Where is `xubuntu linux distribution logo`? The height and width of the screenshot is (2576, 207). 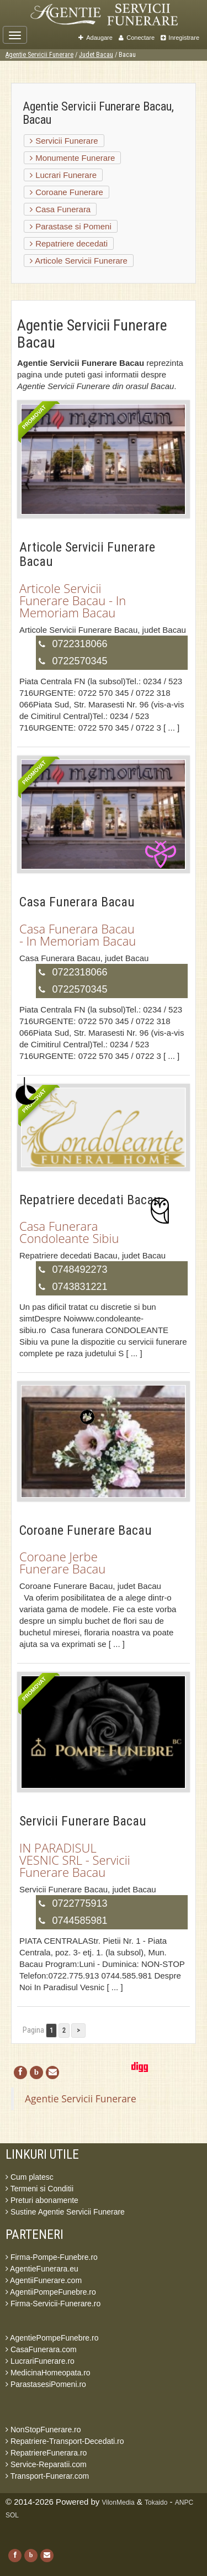
xubuntu linux distribution logo is located at coordinates (87, 1417).